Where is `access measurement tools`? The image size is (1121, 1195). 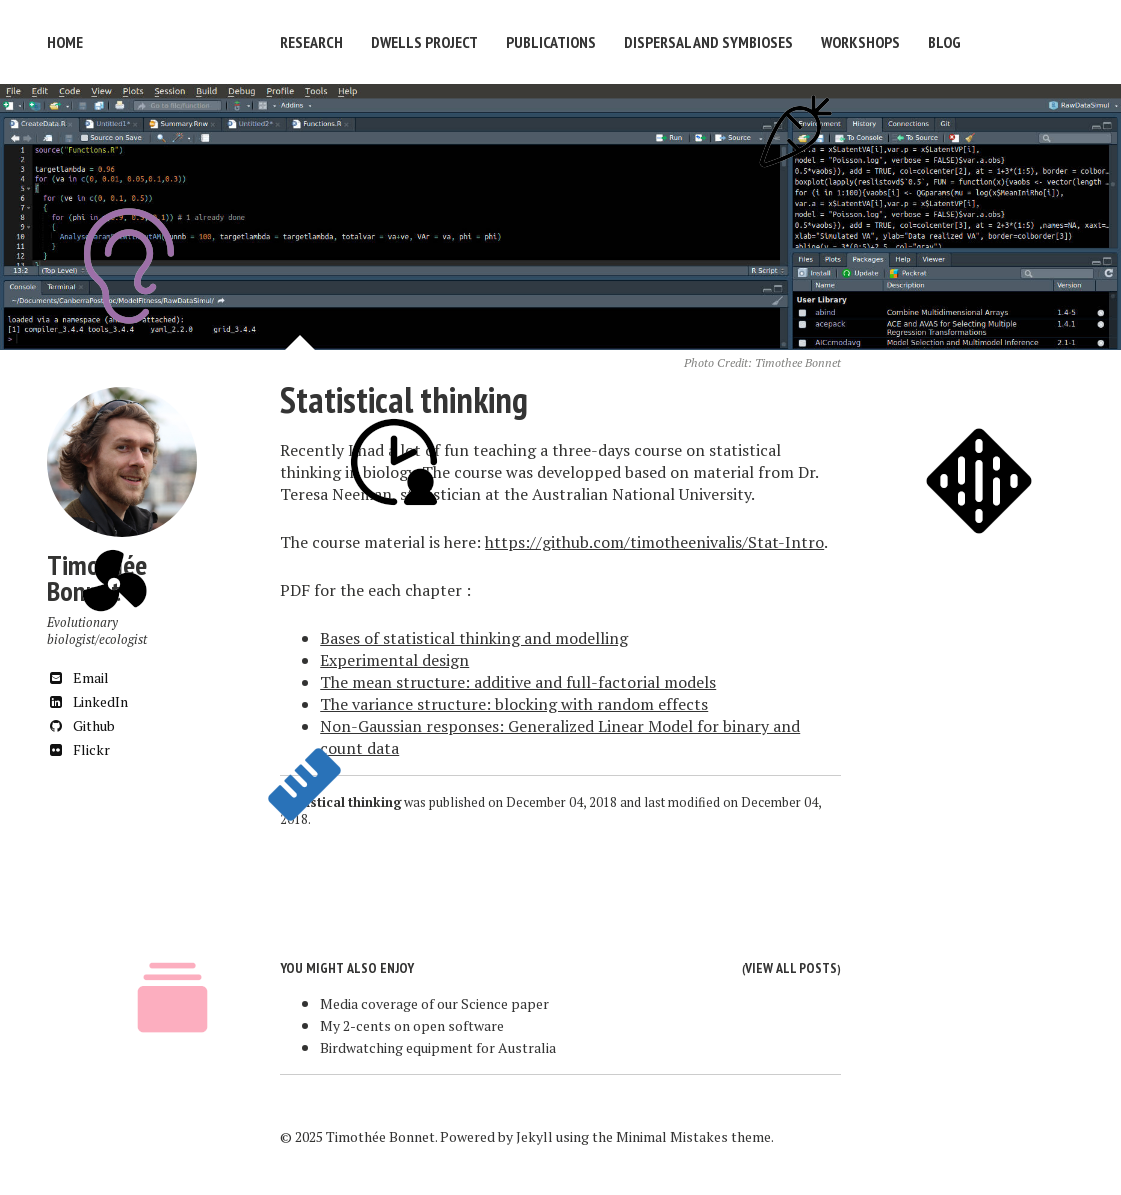 access measurement tools is located at coordinates (304, 784).